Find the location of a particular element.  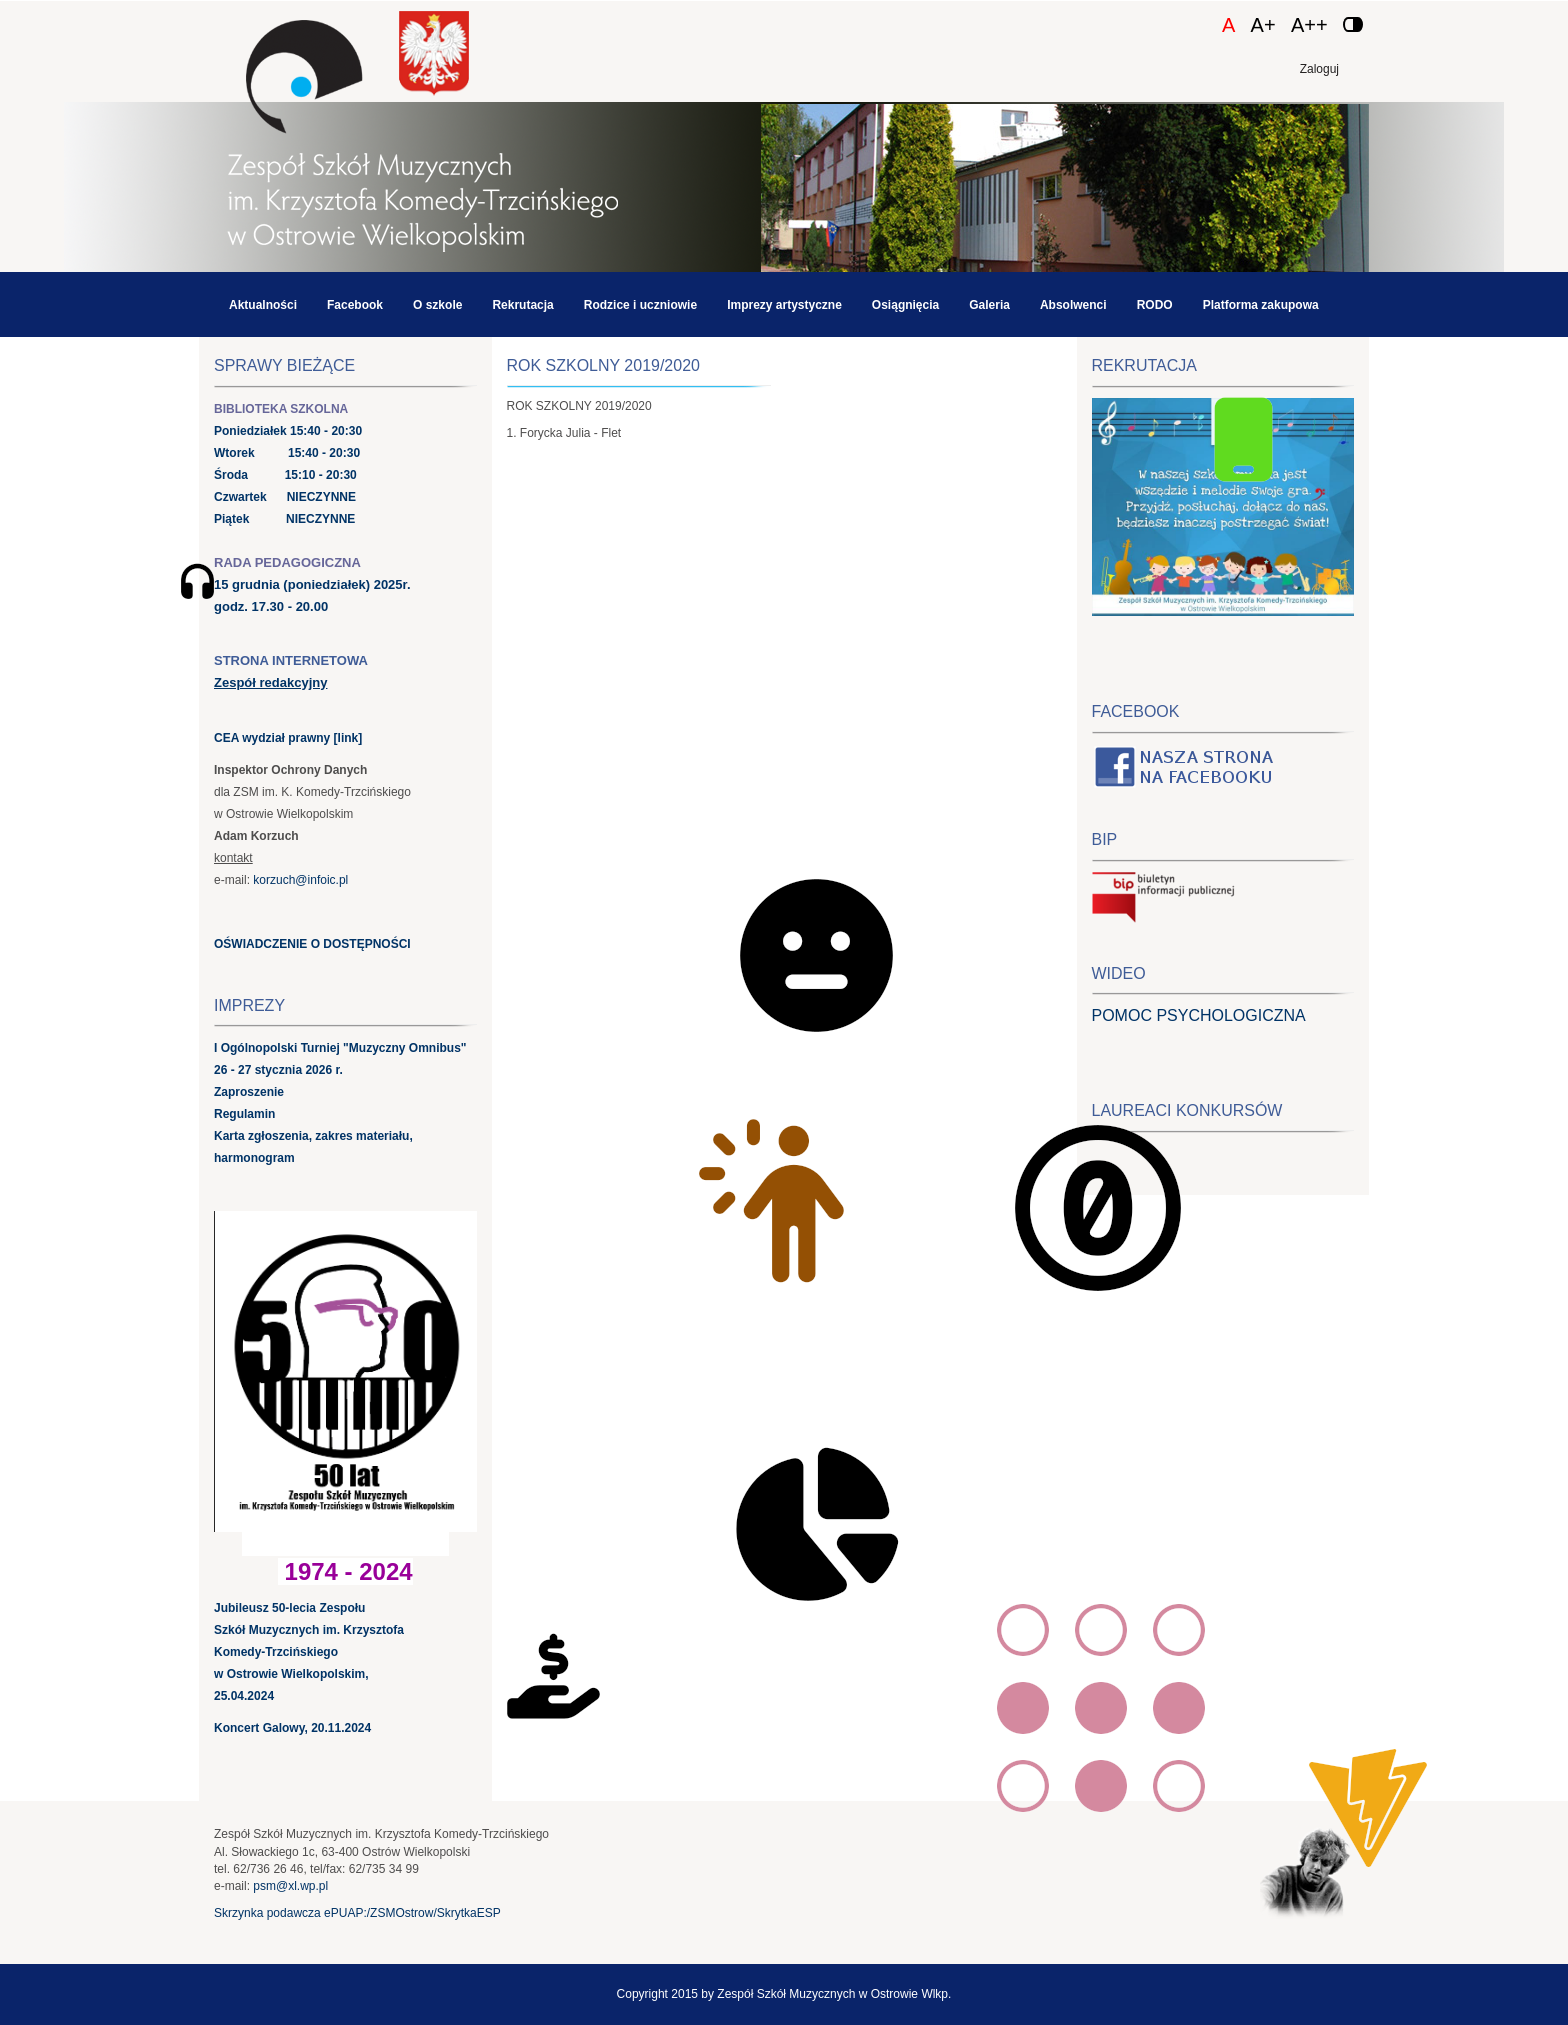

indicates a person with high energy or activity is located at coordinates (785, 1204).